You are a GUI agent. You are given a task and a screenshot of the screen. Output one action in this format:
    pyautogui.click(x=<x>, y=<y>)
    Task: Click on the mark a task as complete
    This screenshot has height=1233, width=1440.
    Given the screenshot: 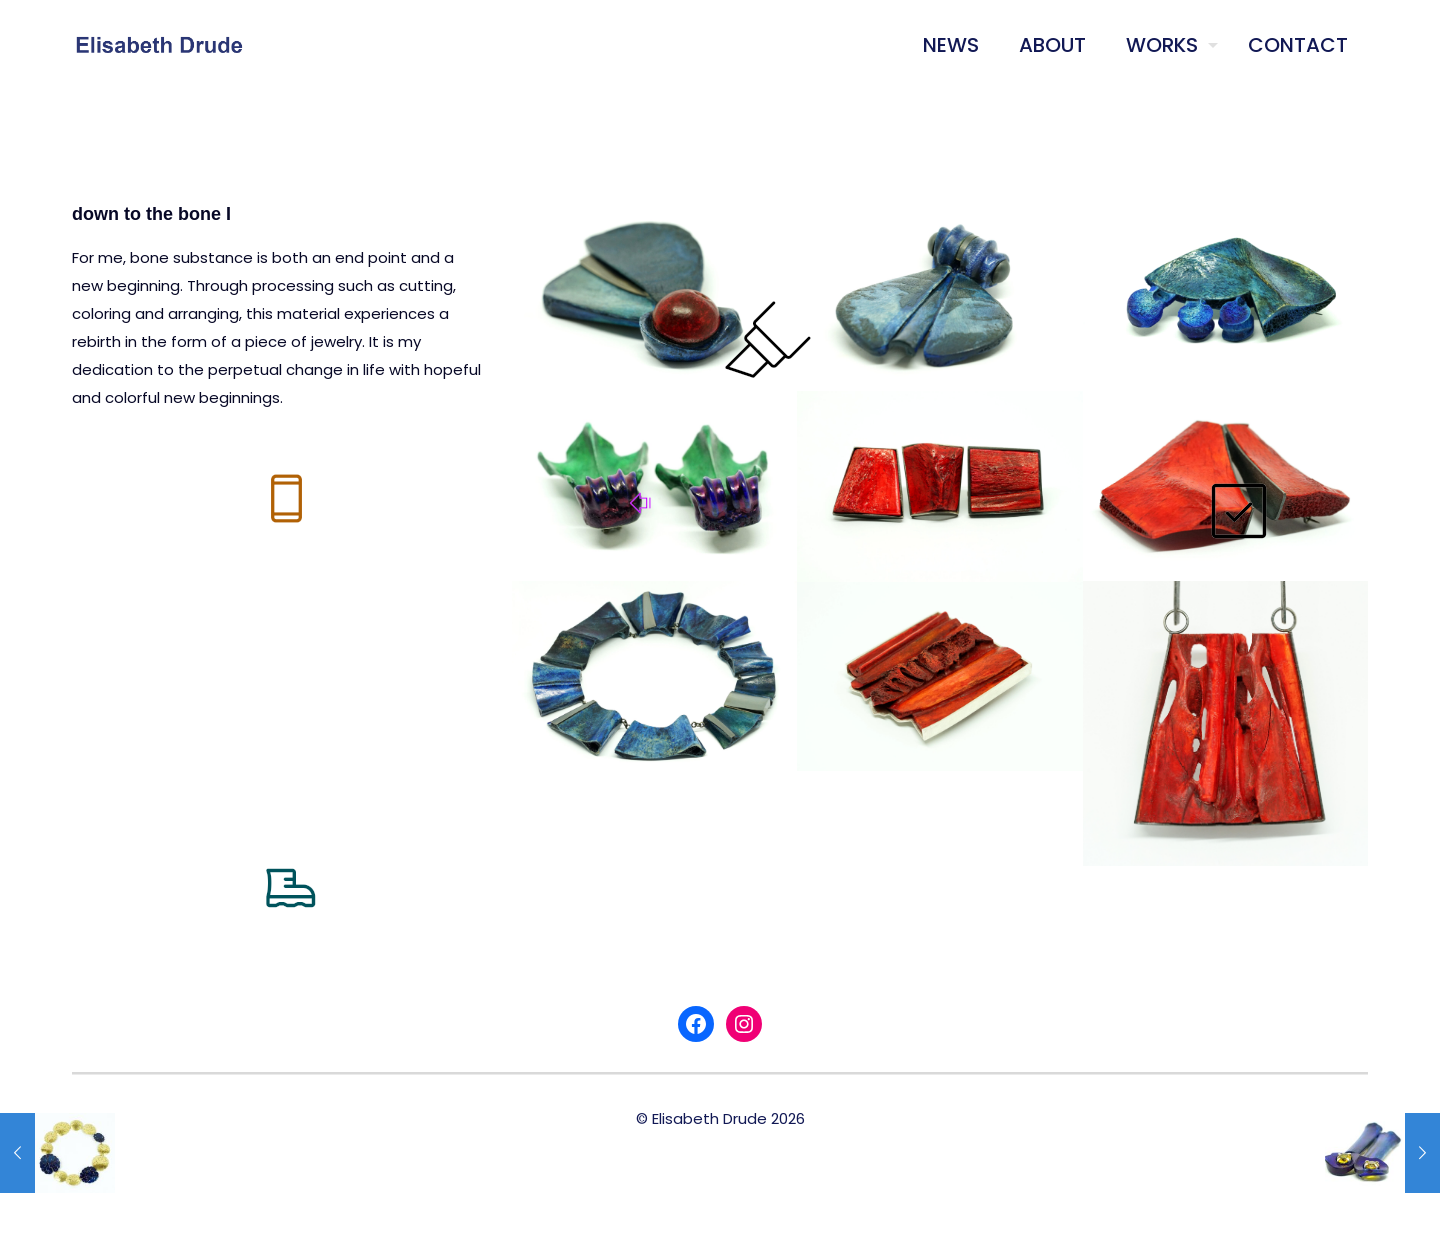 What is the action you would take?
    pyautogui.click(x=1239, y=511)
    